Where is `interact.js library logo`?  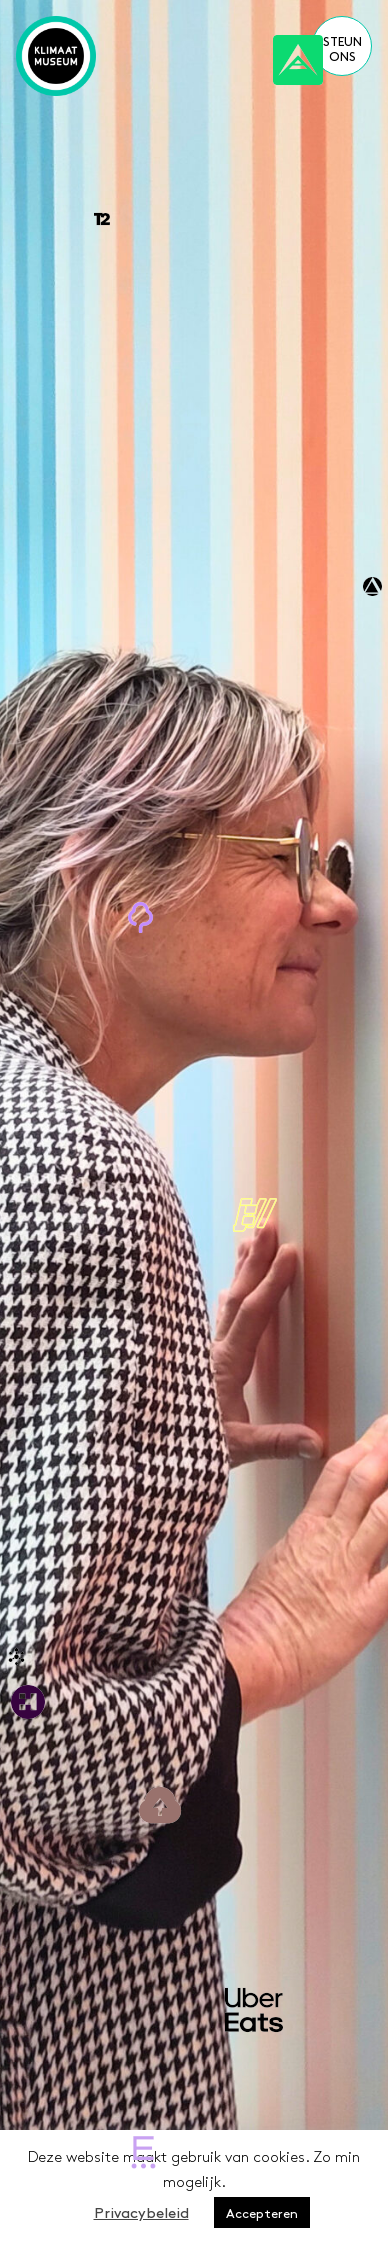
interact.js library logo is located at coordinates (372, 586).